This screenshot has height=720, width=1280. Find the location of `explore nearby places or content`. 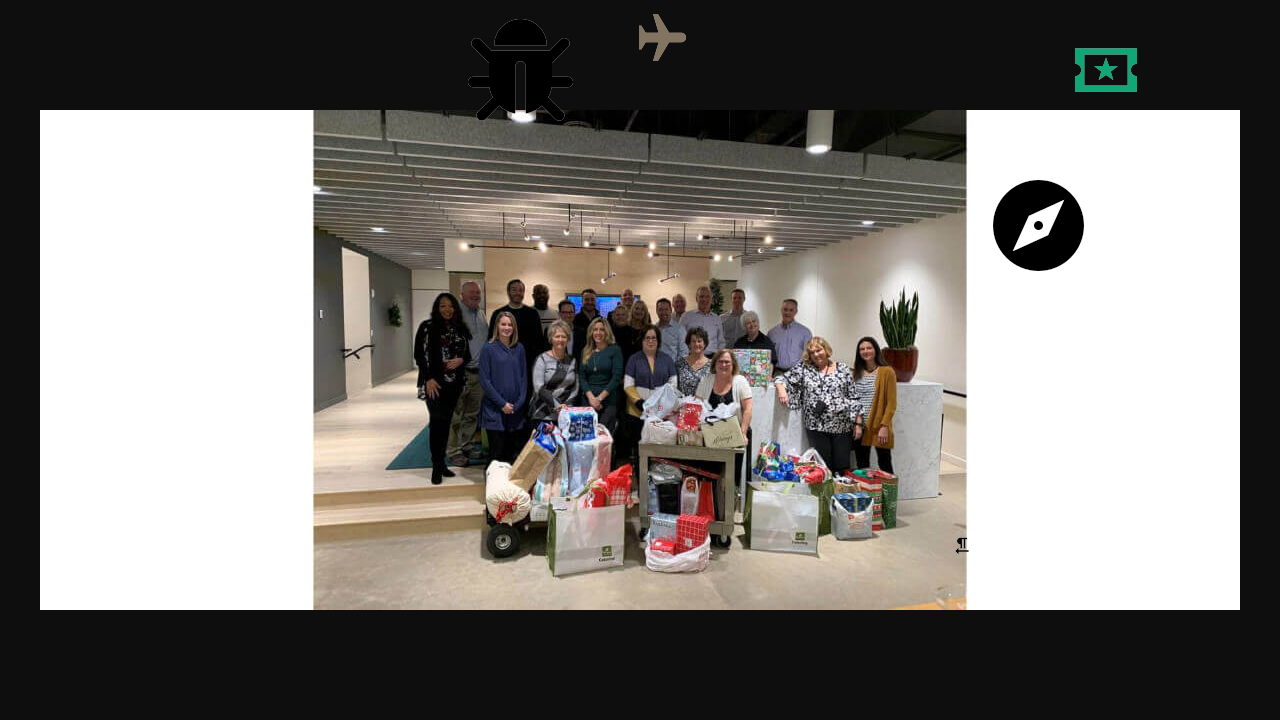

explore nearby places or content is located at coordinates (1038, 225).